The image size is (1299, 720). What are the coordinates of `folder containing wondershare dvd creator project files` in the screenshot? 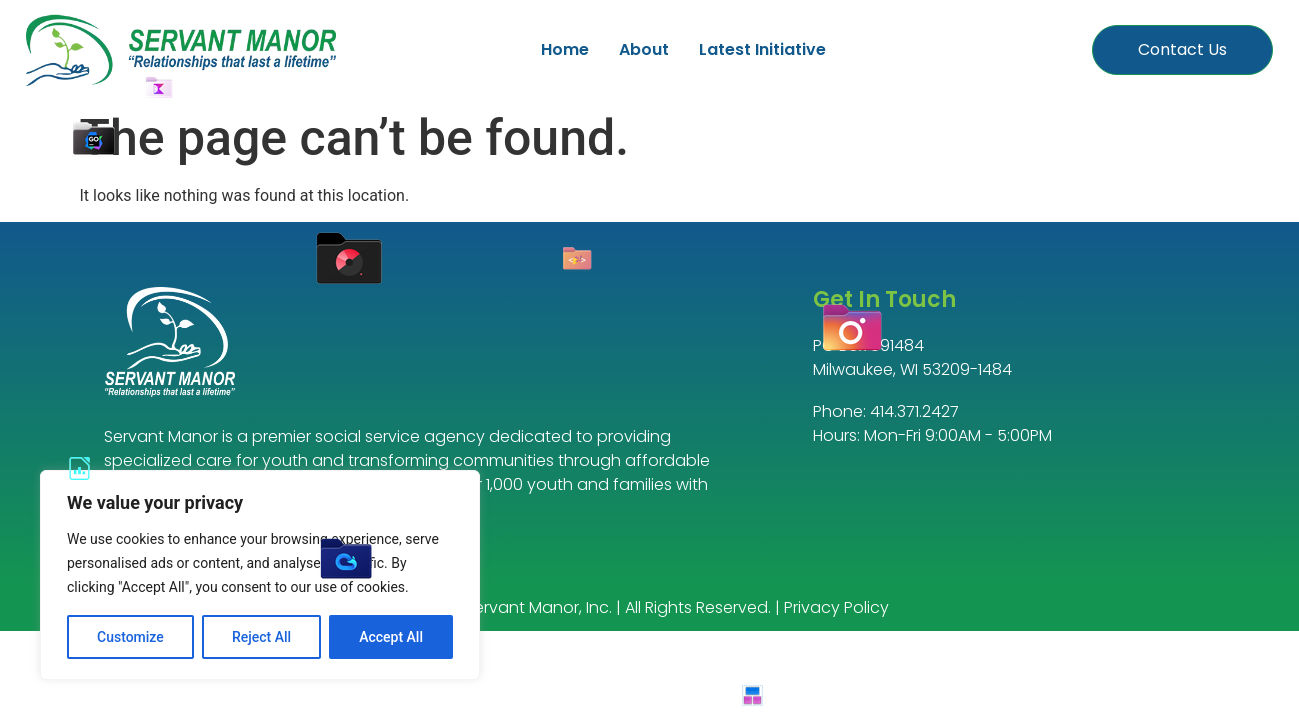 It's located at (349, 260).